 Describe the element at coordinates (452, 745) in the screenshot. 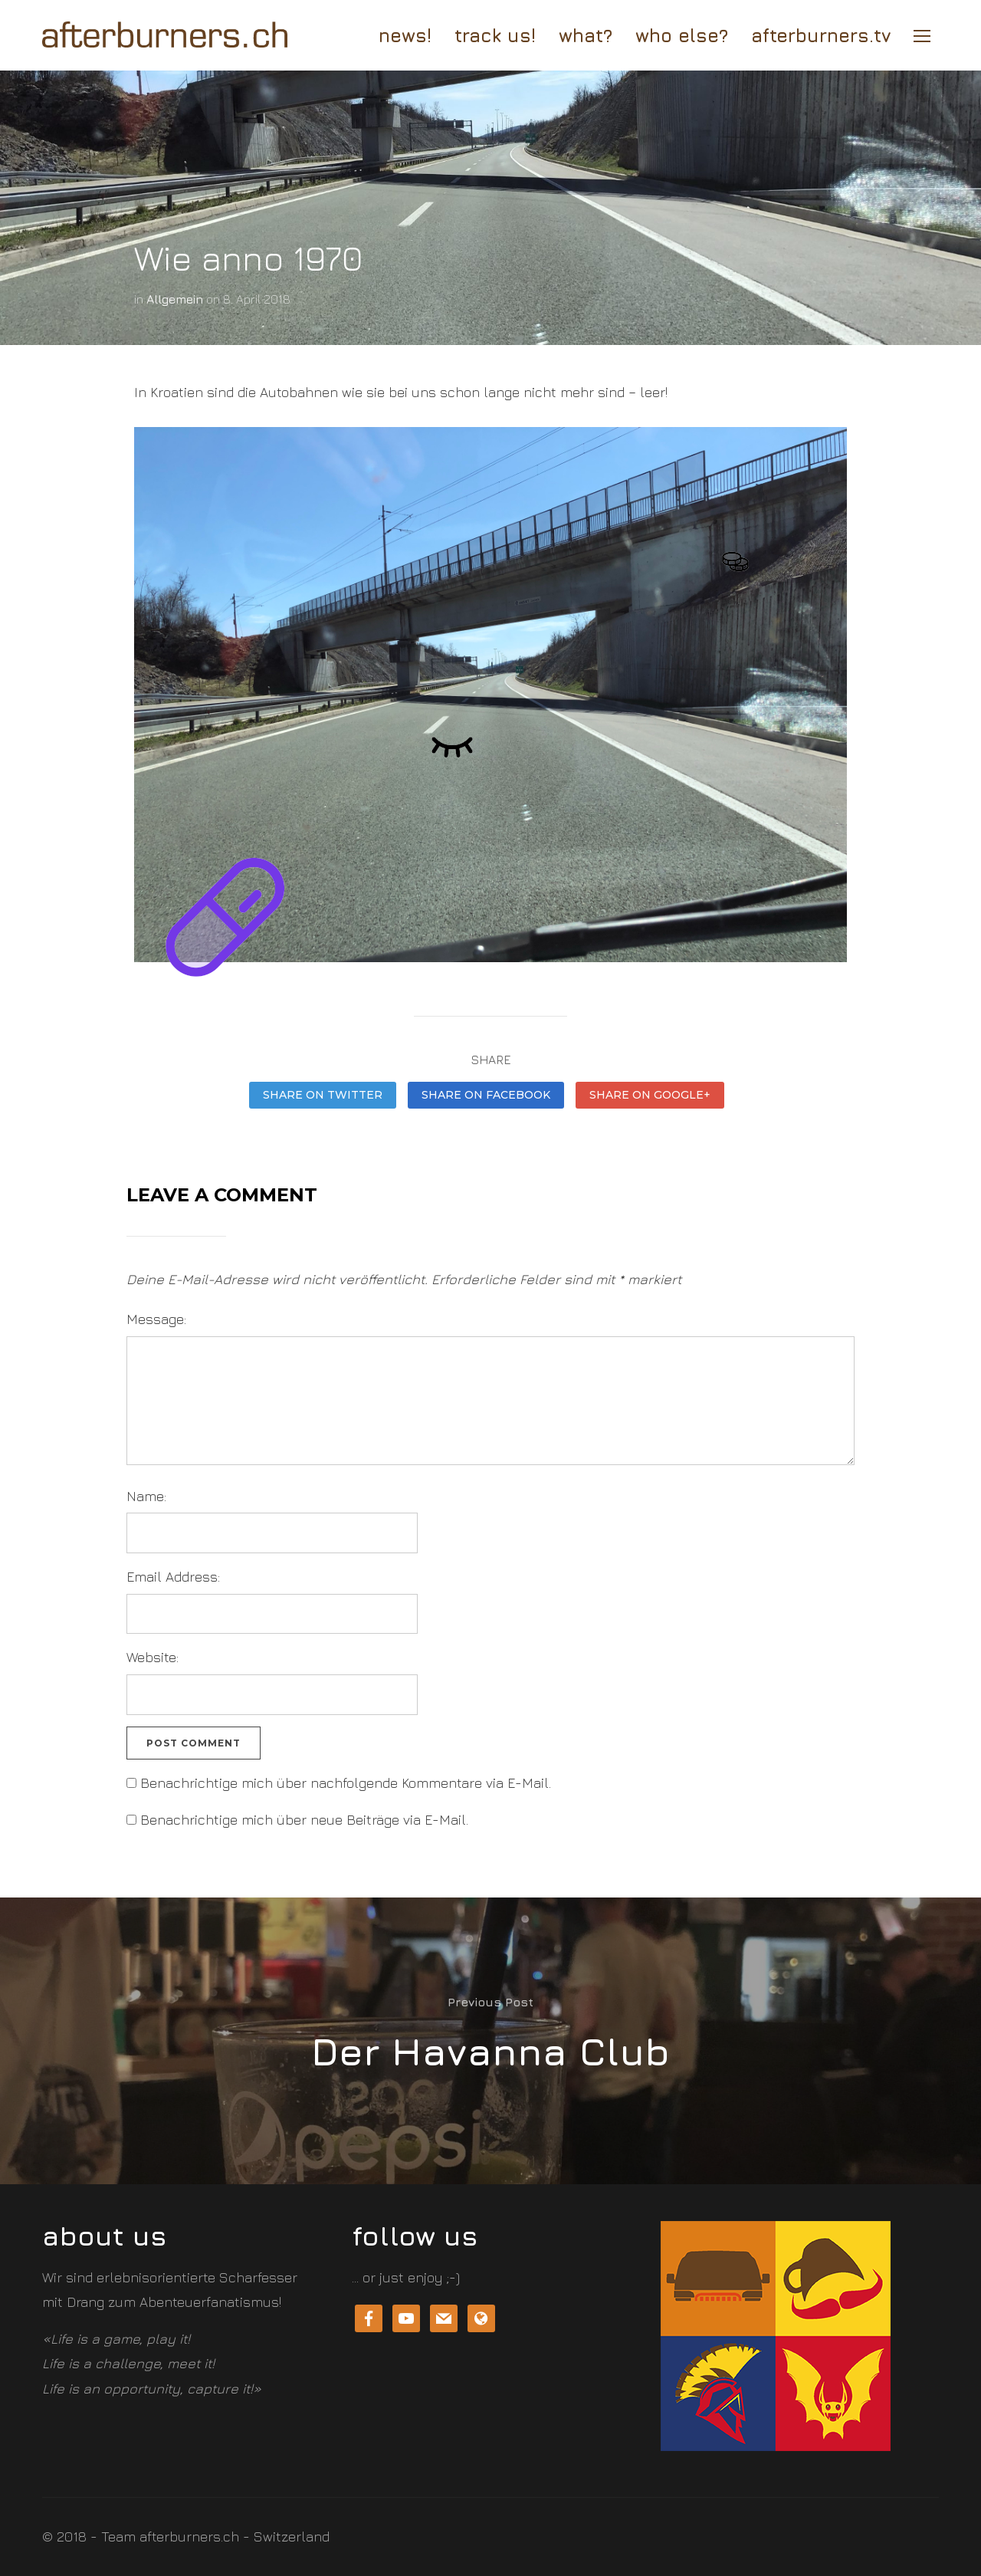

I see `hide password or sensitive content` at that location.